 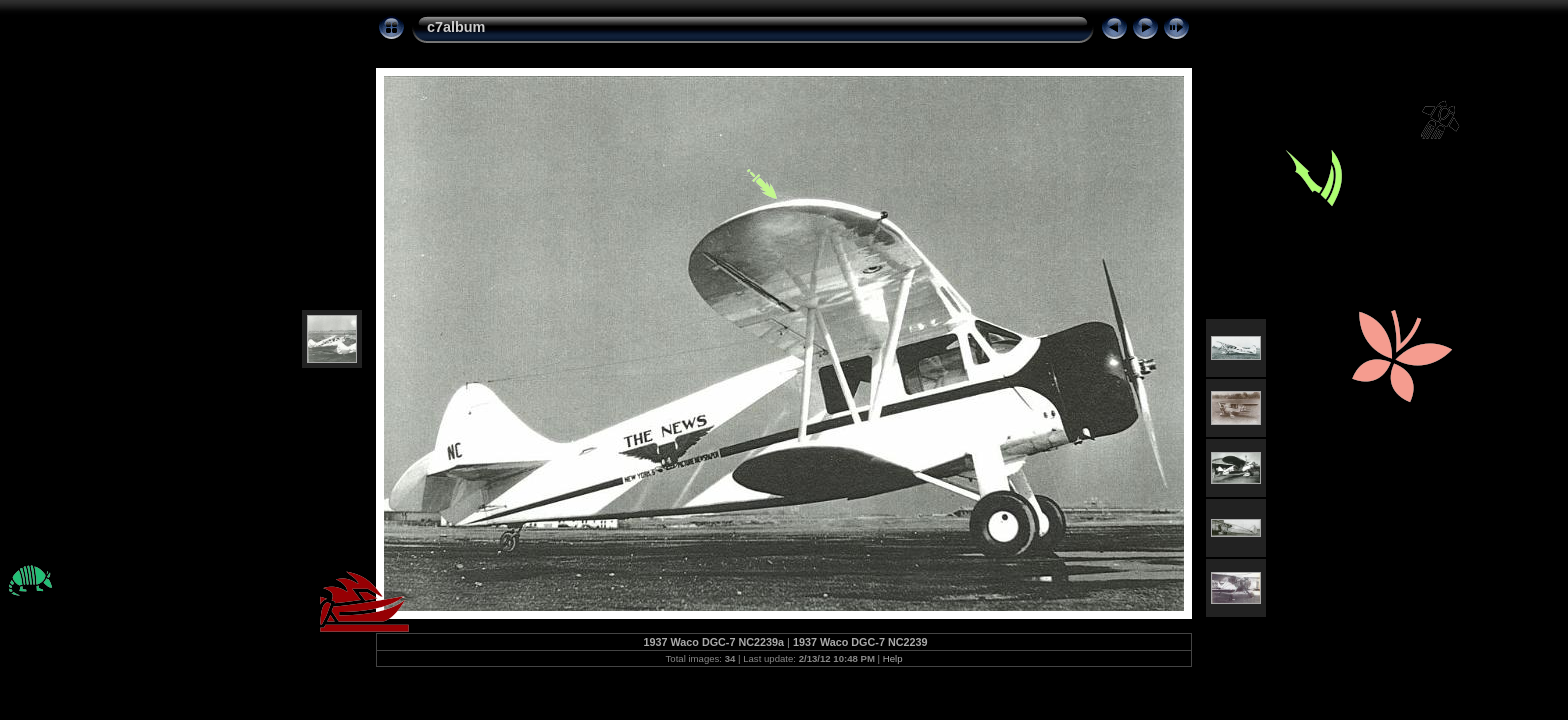 I want to click on armadillo character or avatar selection, so click(x=30, y=580).